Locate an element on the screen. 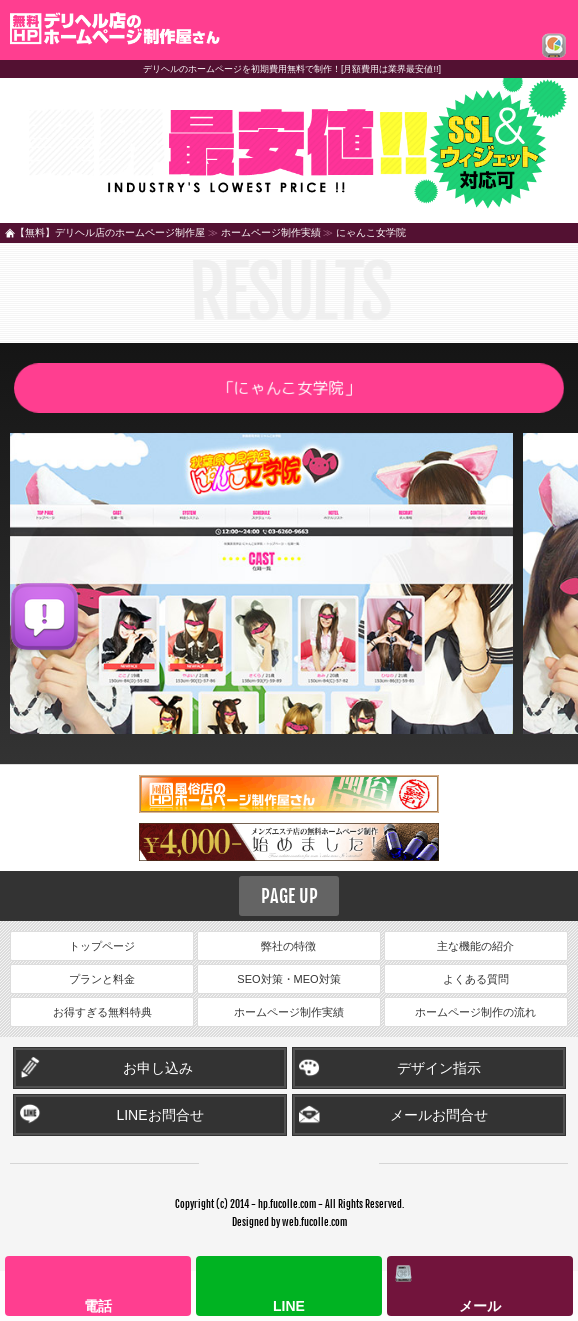 Image resolution: width=578 pixels, height=1321 pixels. submit feedback about file syncing issues is located at coordinates (44, 616).